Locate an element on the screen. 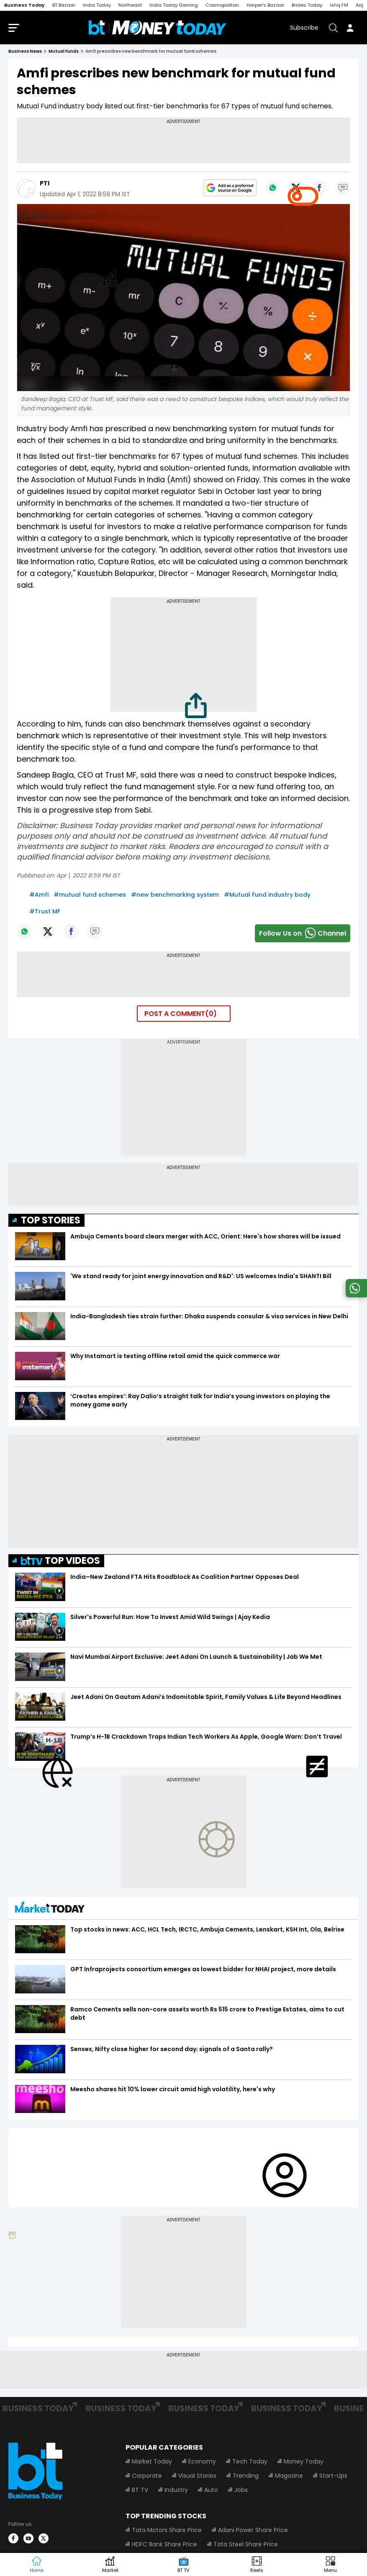 The height and width of the screenshot is (2576, 367). open the Amazon app or website is located at coordinates (174, 367).